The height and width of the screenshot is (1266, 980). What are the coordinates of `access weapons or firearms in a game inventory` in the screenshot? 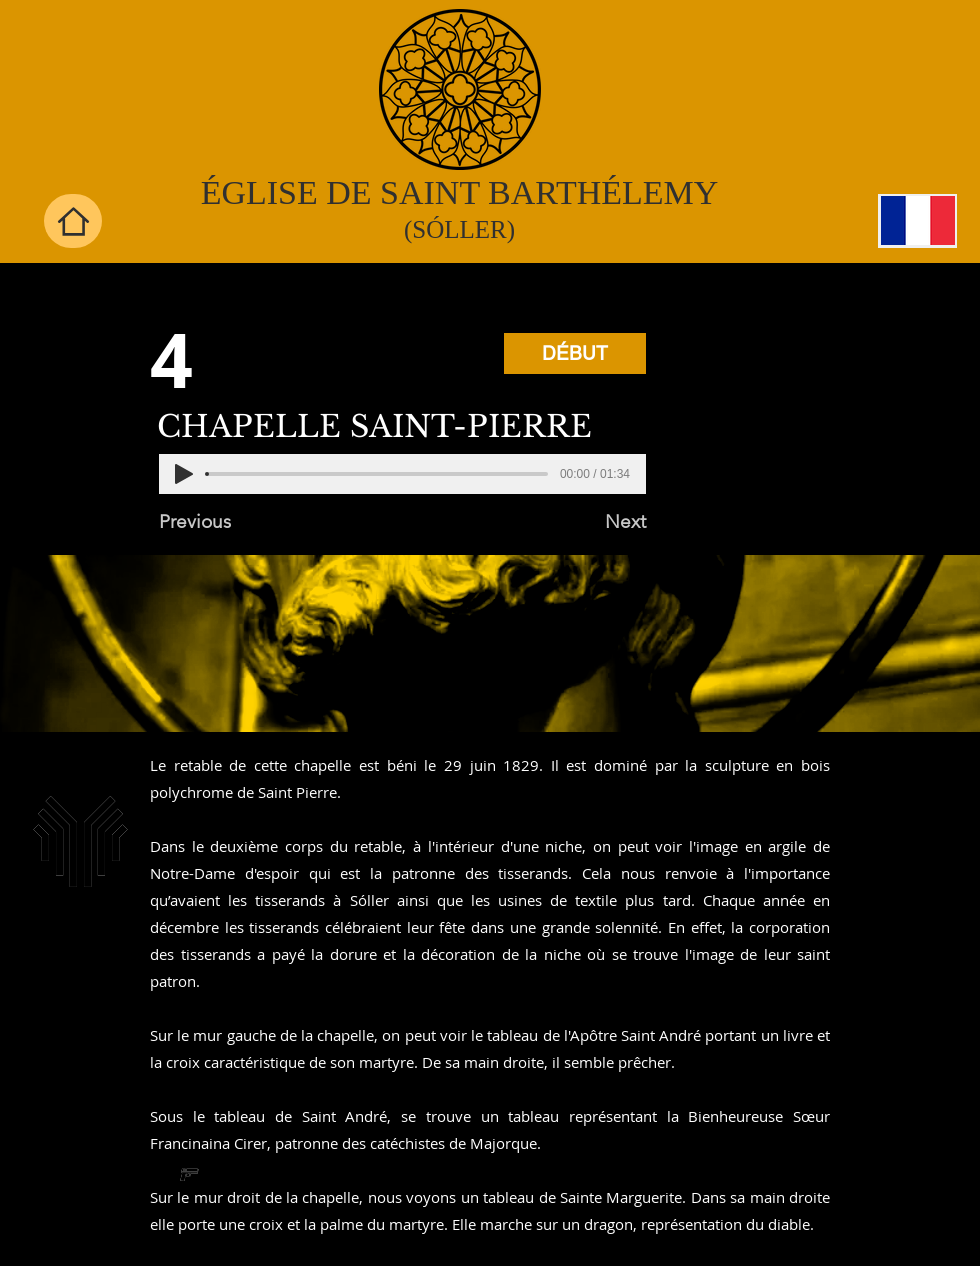 It's located at (189, 1174).